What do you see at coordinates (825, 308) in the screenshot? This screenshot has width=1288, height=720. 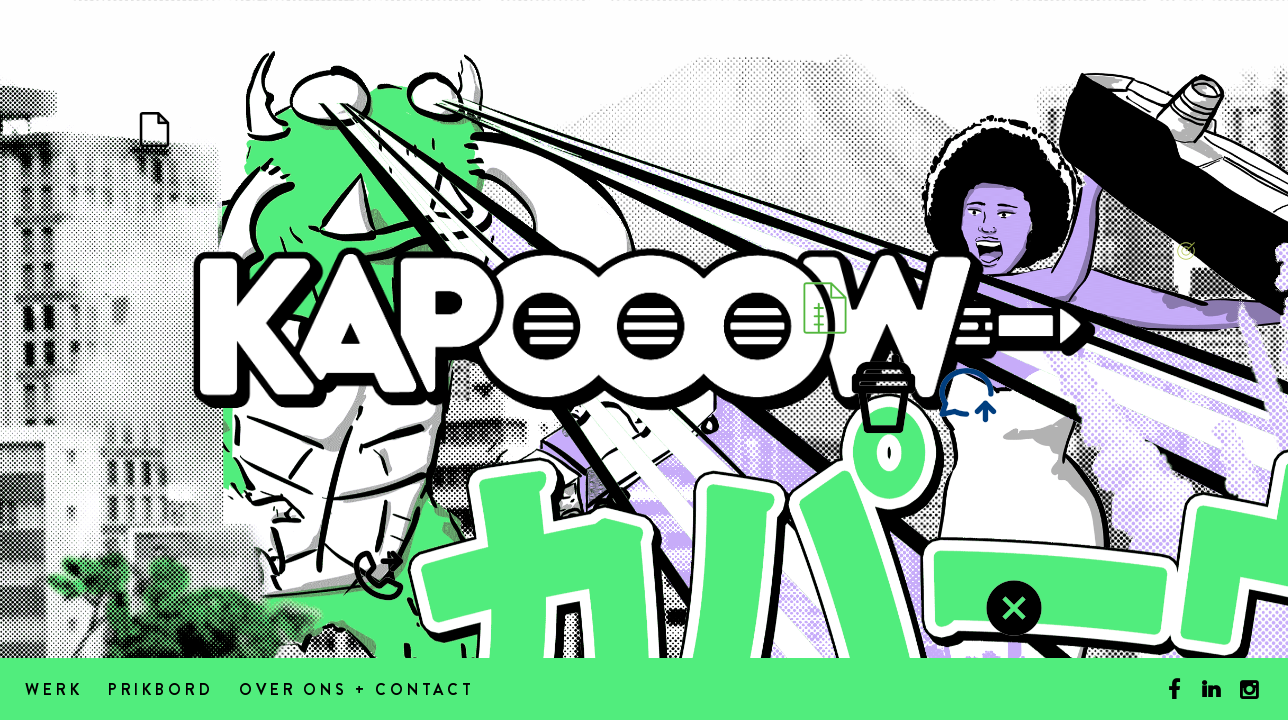 I see `access compressed or archived files` at bounding box center [825, 308].